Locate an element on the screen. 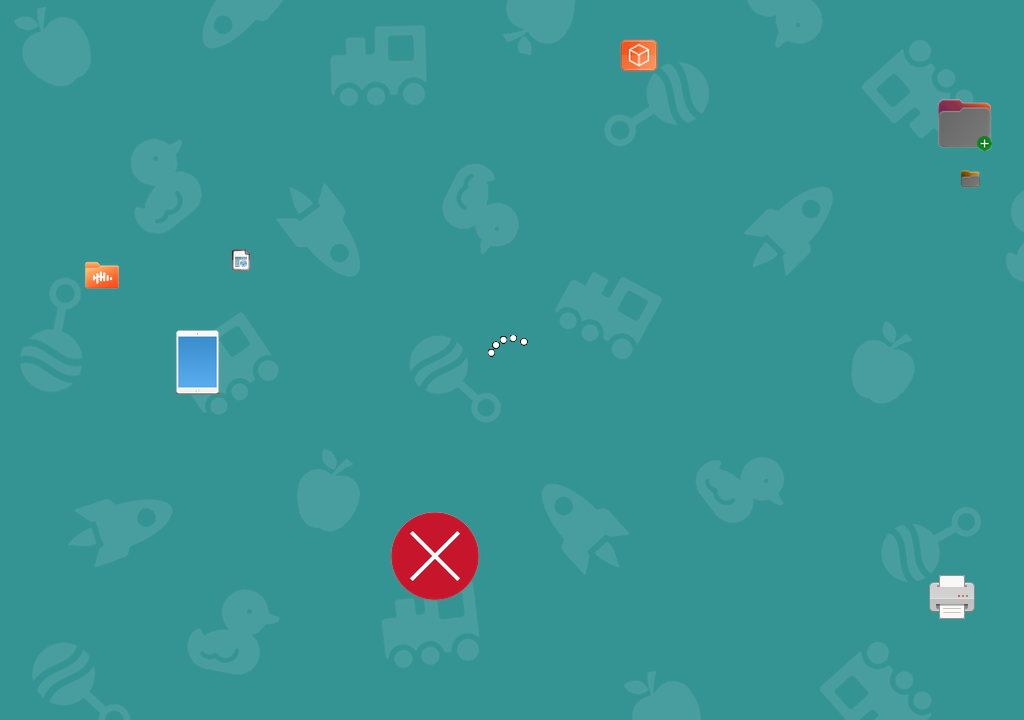 The width and height of the screenshot is (1024, 720). iPad mini 3 device connected via wifi is located at coordinates (197, 356).